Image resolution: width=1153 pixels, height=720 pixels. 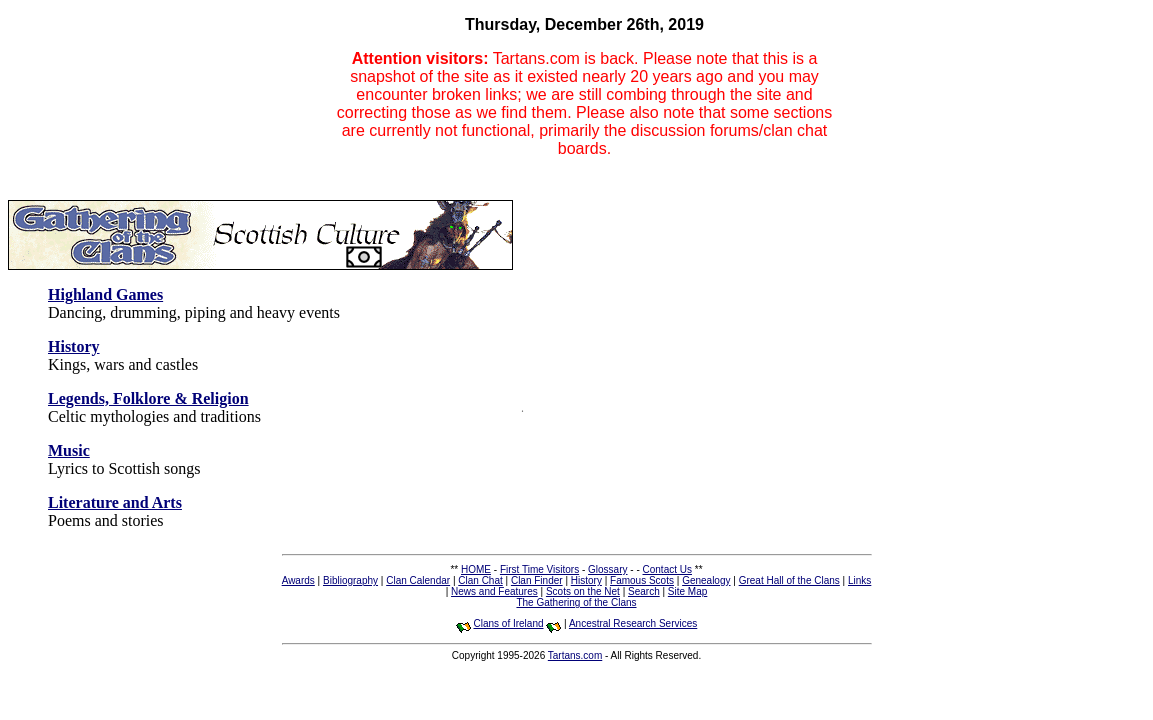 I want to click on view payment or billing information, so click(x=364, y=257).